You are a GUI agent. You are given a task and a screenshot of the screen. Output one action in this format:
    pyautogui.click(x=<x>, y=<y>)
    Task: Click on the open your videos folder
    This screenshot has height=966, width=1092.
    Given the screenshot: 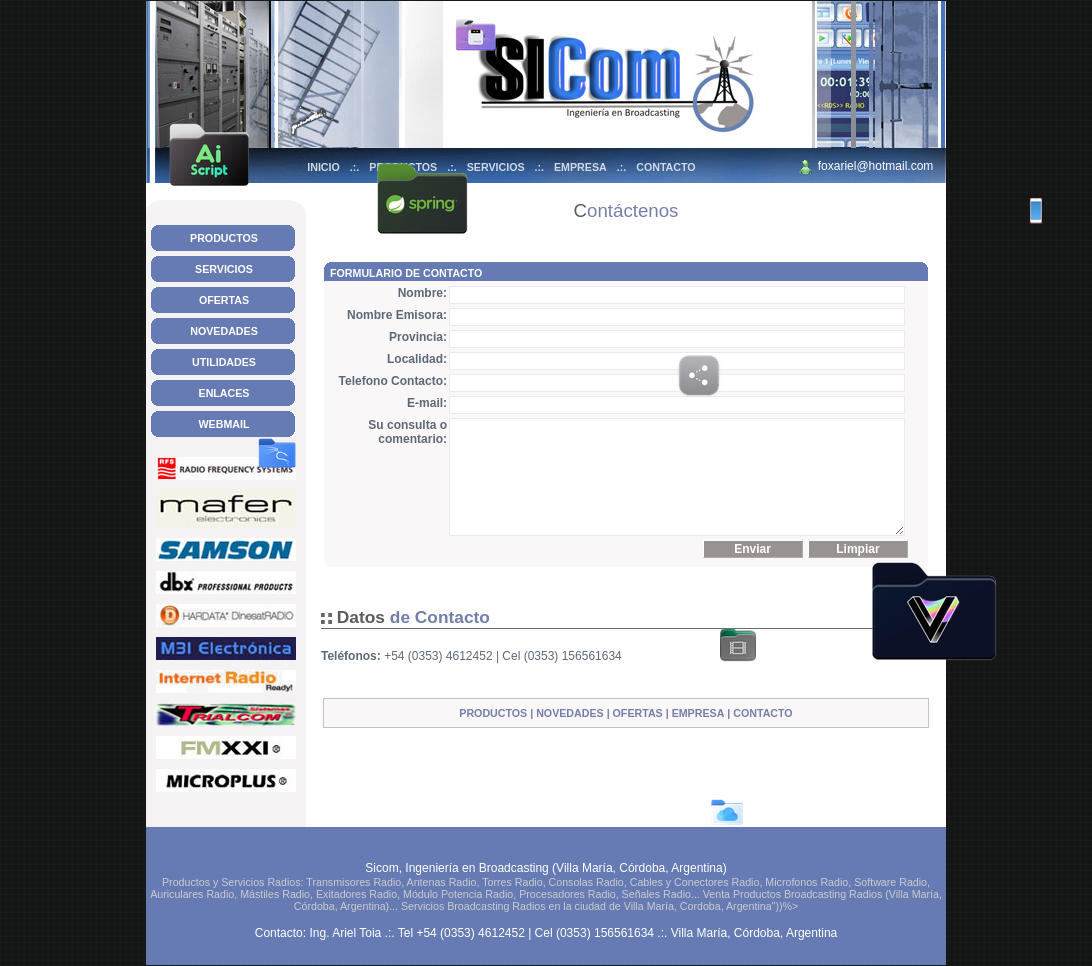 What is the action you would take?
    pyautogui.click(x=738, y=644)
    